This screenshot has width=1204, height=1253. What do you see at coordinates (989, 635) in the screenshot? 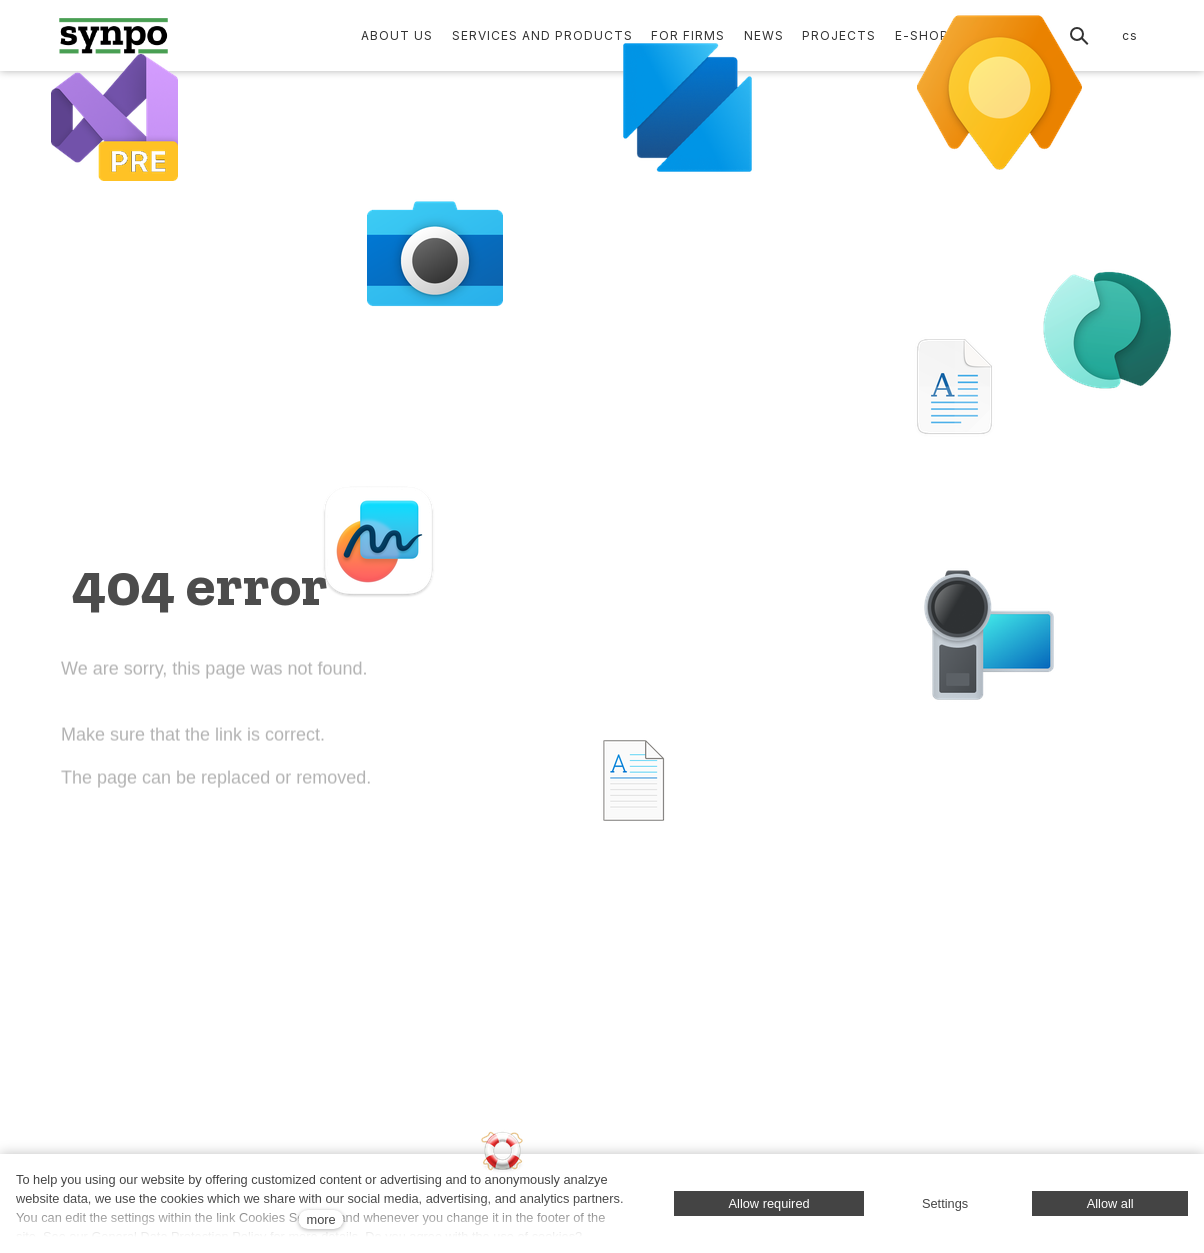
I see `access video recording device settings` at bounding box center [989, 635].